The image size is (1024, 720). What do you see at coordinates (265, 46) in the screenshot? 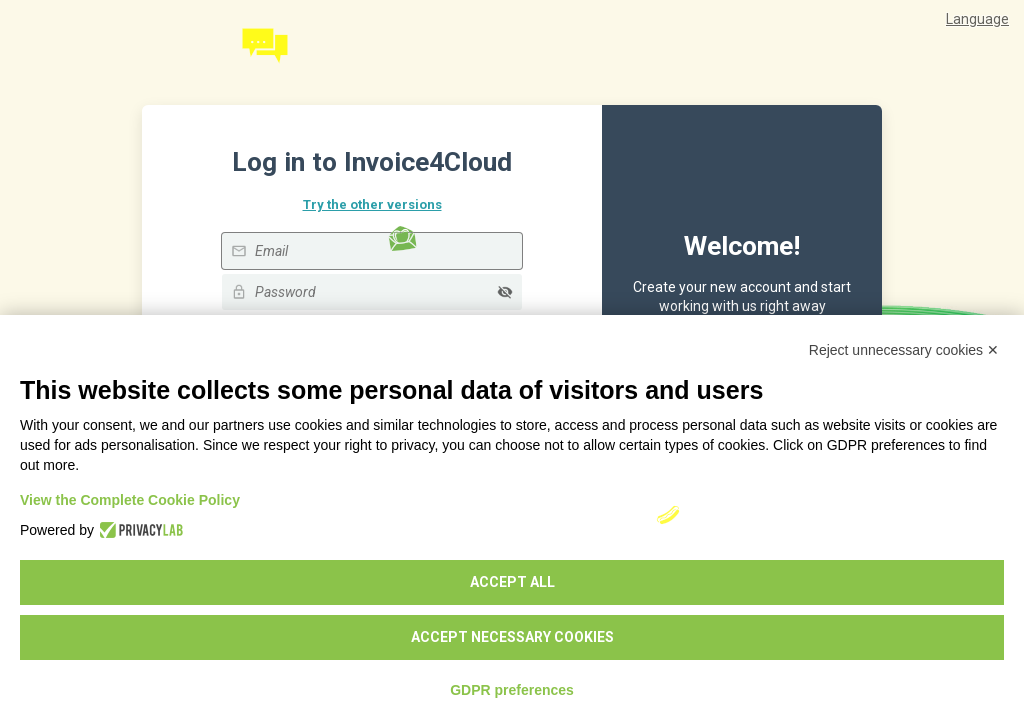
I see `open chat or messaging feature` at bounding box center [265, 46].